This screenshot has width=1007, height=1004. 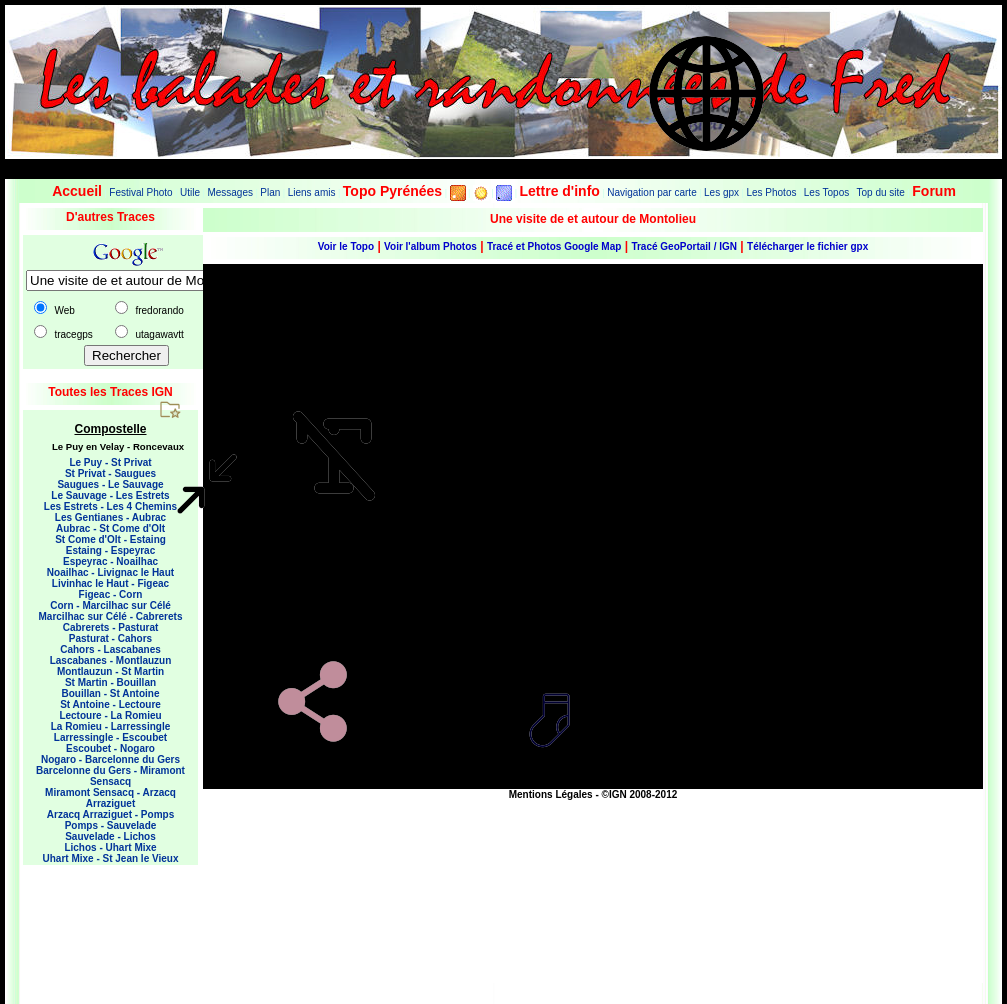 I want to click on browse clothing or apparel items, so click(x=551, y=719).